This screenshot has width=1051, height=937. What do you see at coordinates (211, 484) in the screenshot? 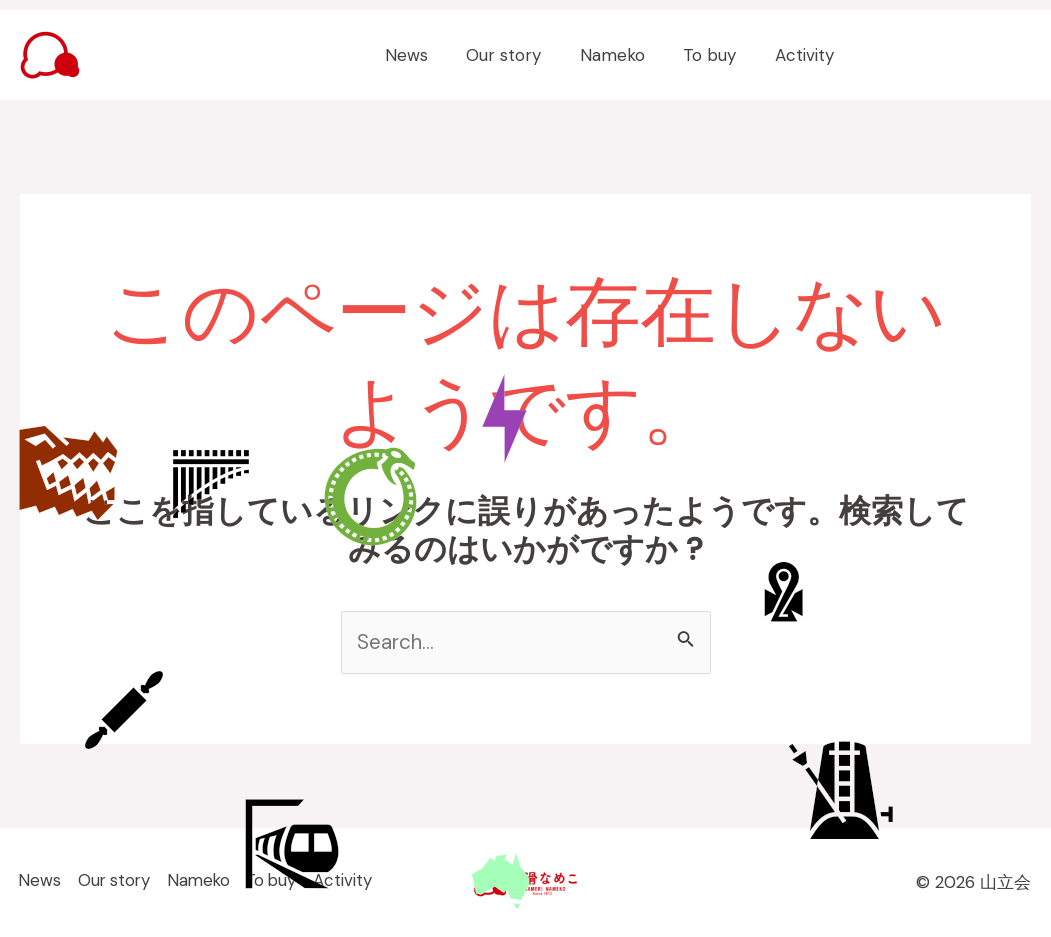
I see `access music or audio settings` at bounding box center [211, 484].